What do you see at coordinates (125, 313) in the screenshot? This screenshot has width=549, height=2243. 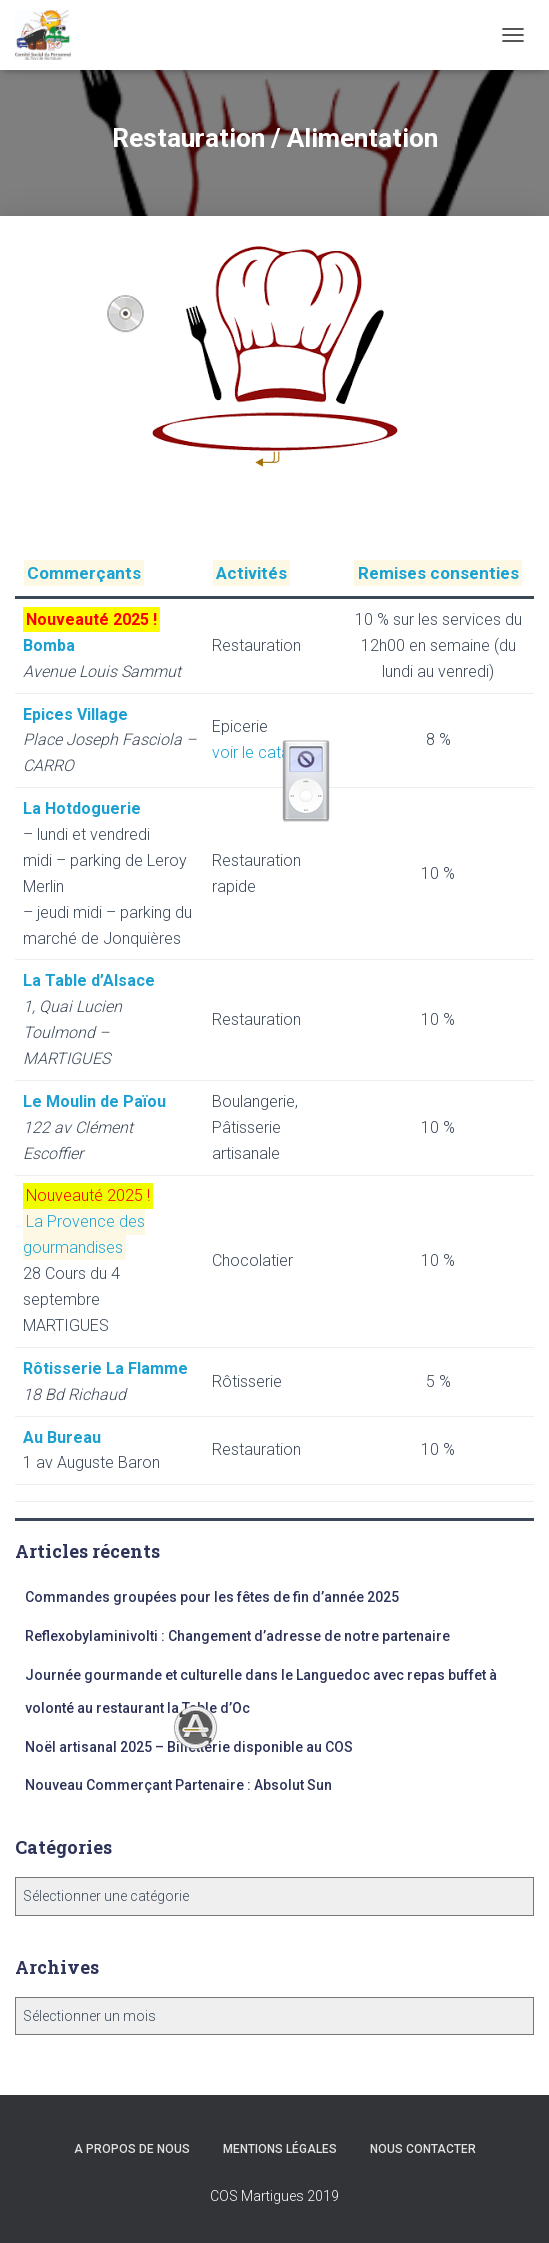 I see `access CD/DVD drive contents` at bounding box center [125, 313].